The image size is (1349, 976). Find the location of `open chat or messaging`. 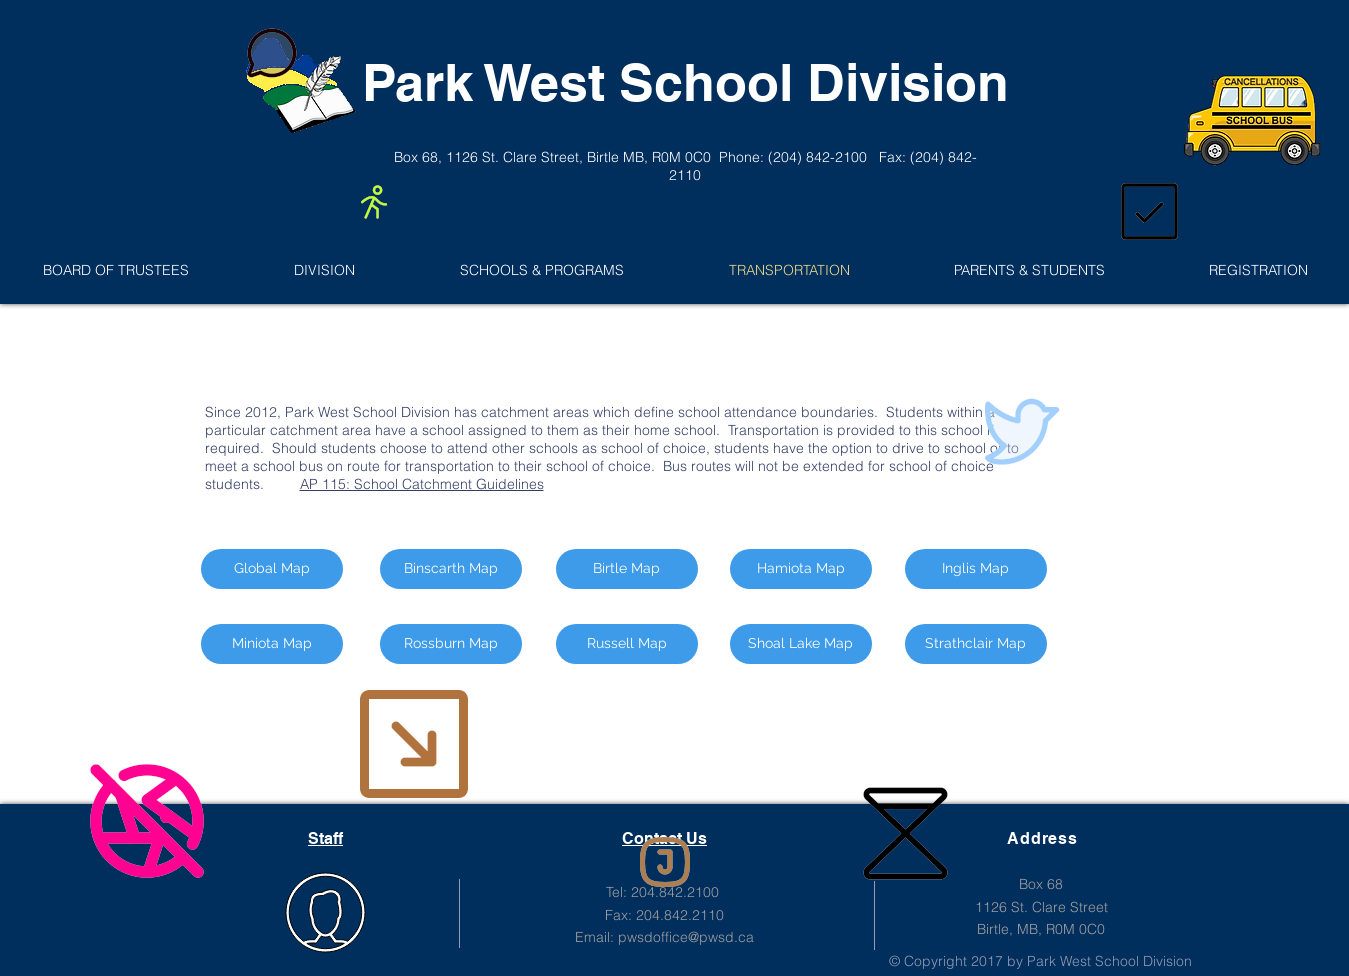

open chat or messaging is located at coordinates (272, 53).